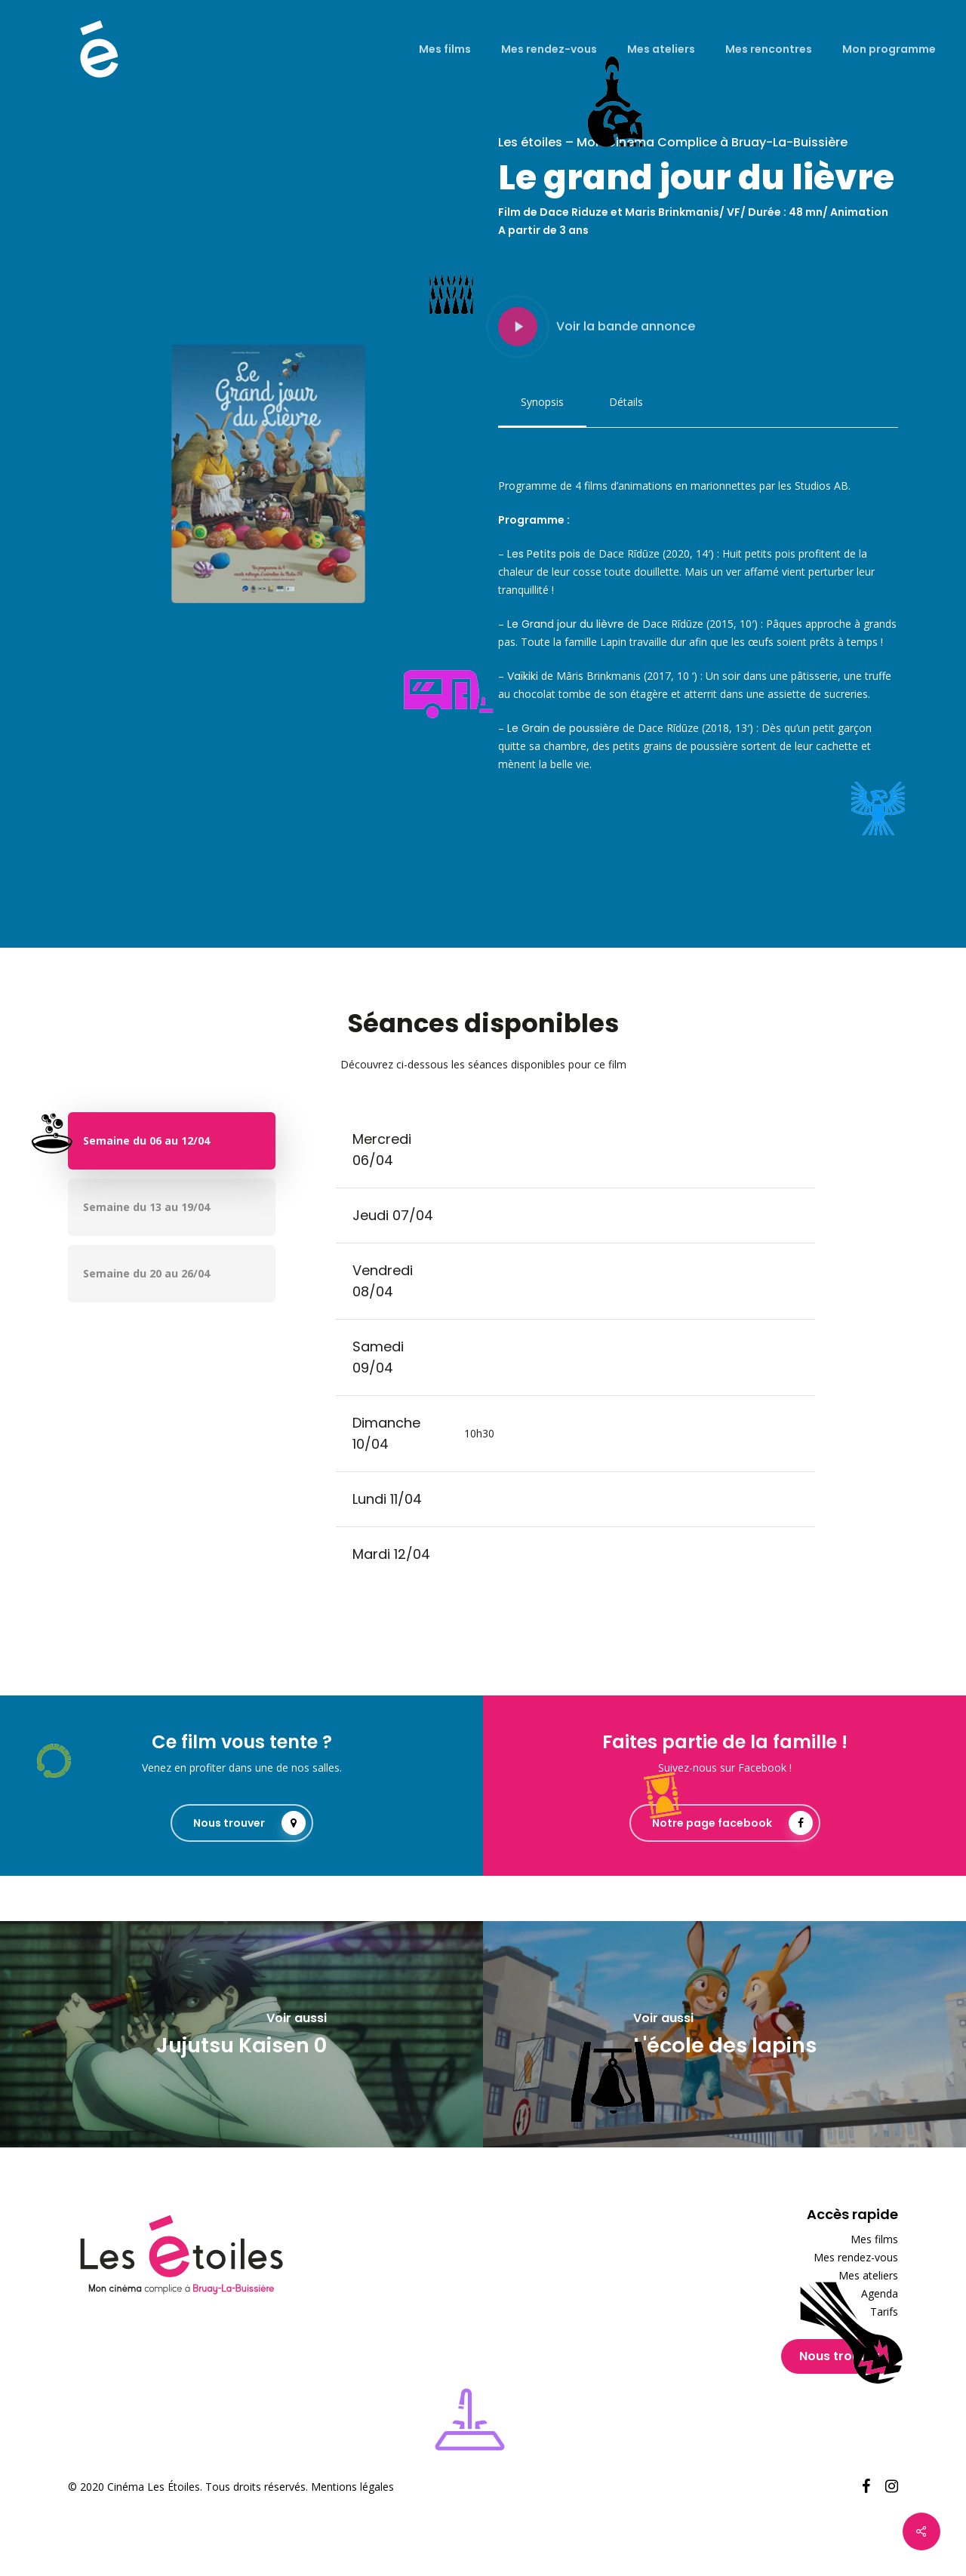 This screenshot has height=2576, width=966. What do you see at coordinates (613, 101) in the screenshot?
I see `access dark or horror-themed game settings` at bounding box center [613, 101].